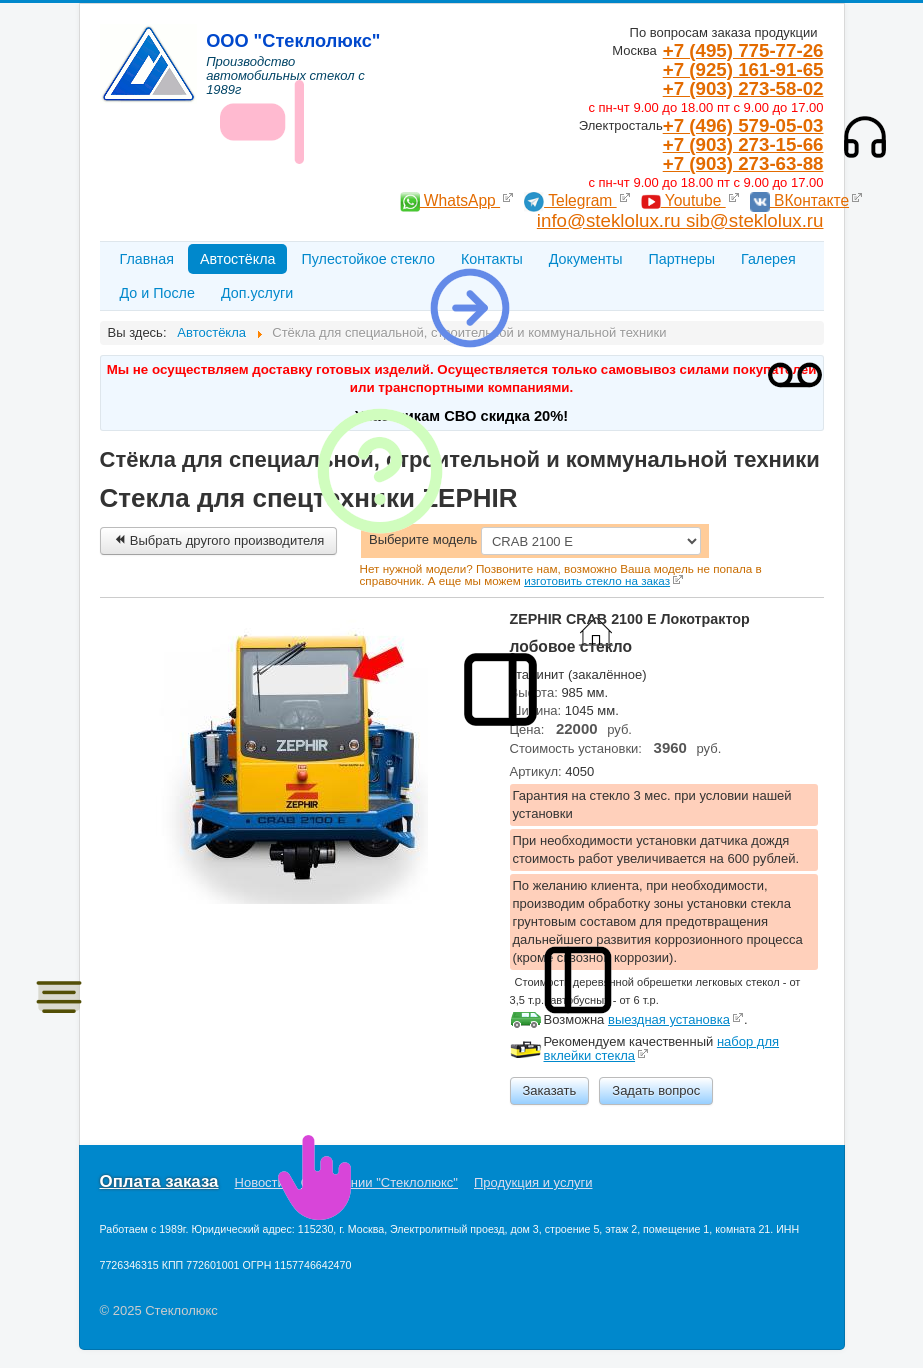 The width and height of the screenshot is (923, 1368). I want to click on access help or support information, so click(380, 471).